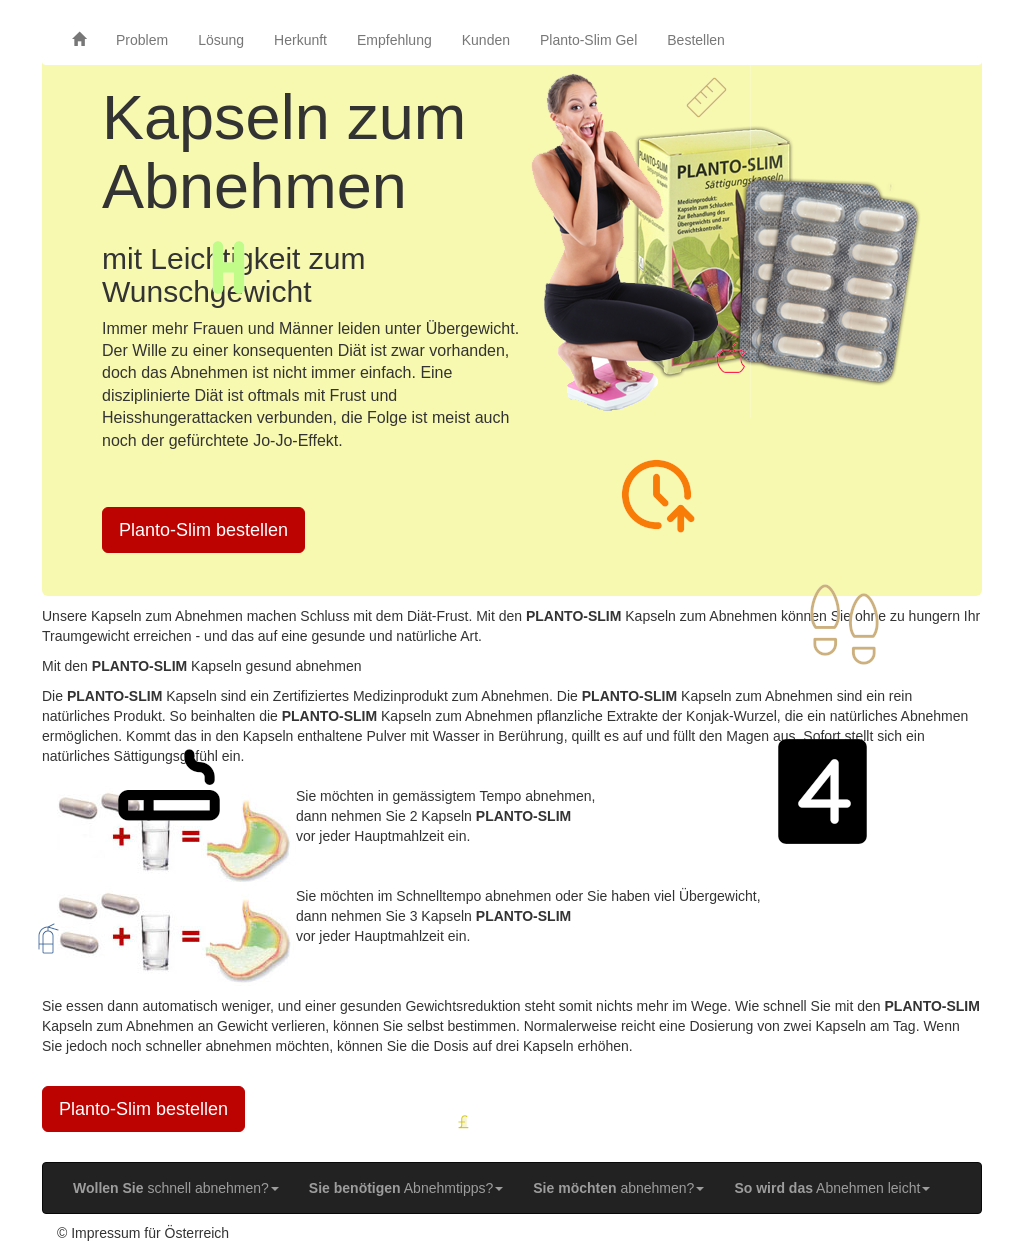 The height and width of the screenshot is (1258, 1024). Describe the element at coordinates (47, 939) in the screenshot. I see `access fire safety information` at that location.